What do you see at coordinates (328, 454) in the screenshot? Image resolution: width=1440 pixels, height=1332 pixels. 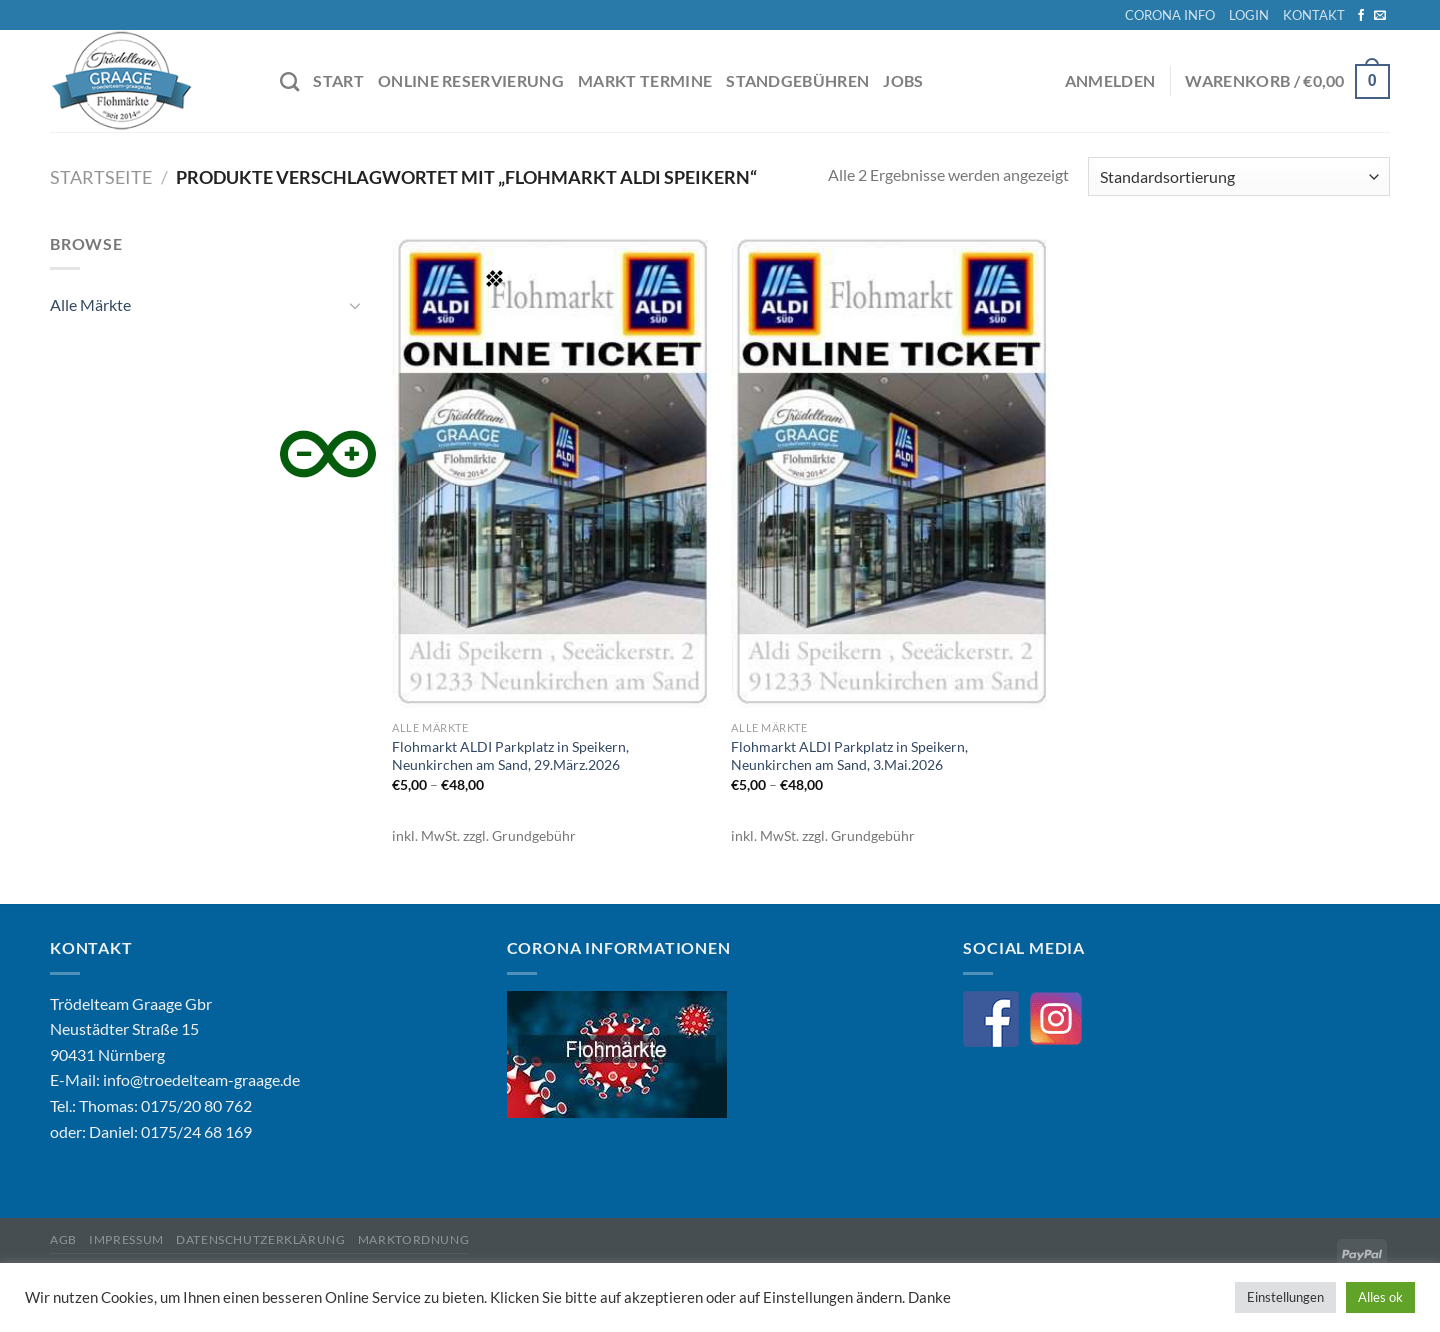 I see `Arduino brand logo` at bounding box center [328, 454].